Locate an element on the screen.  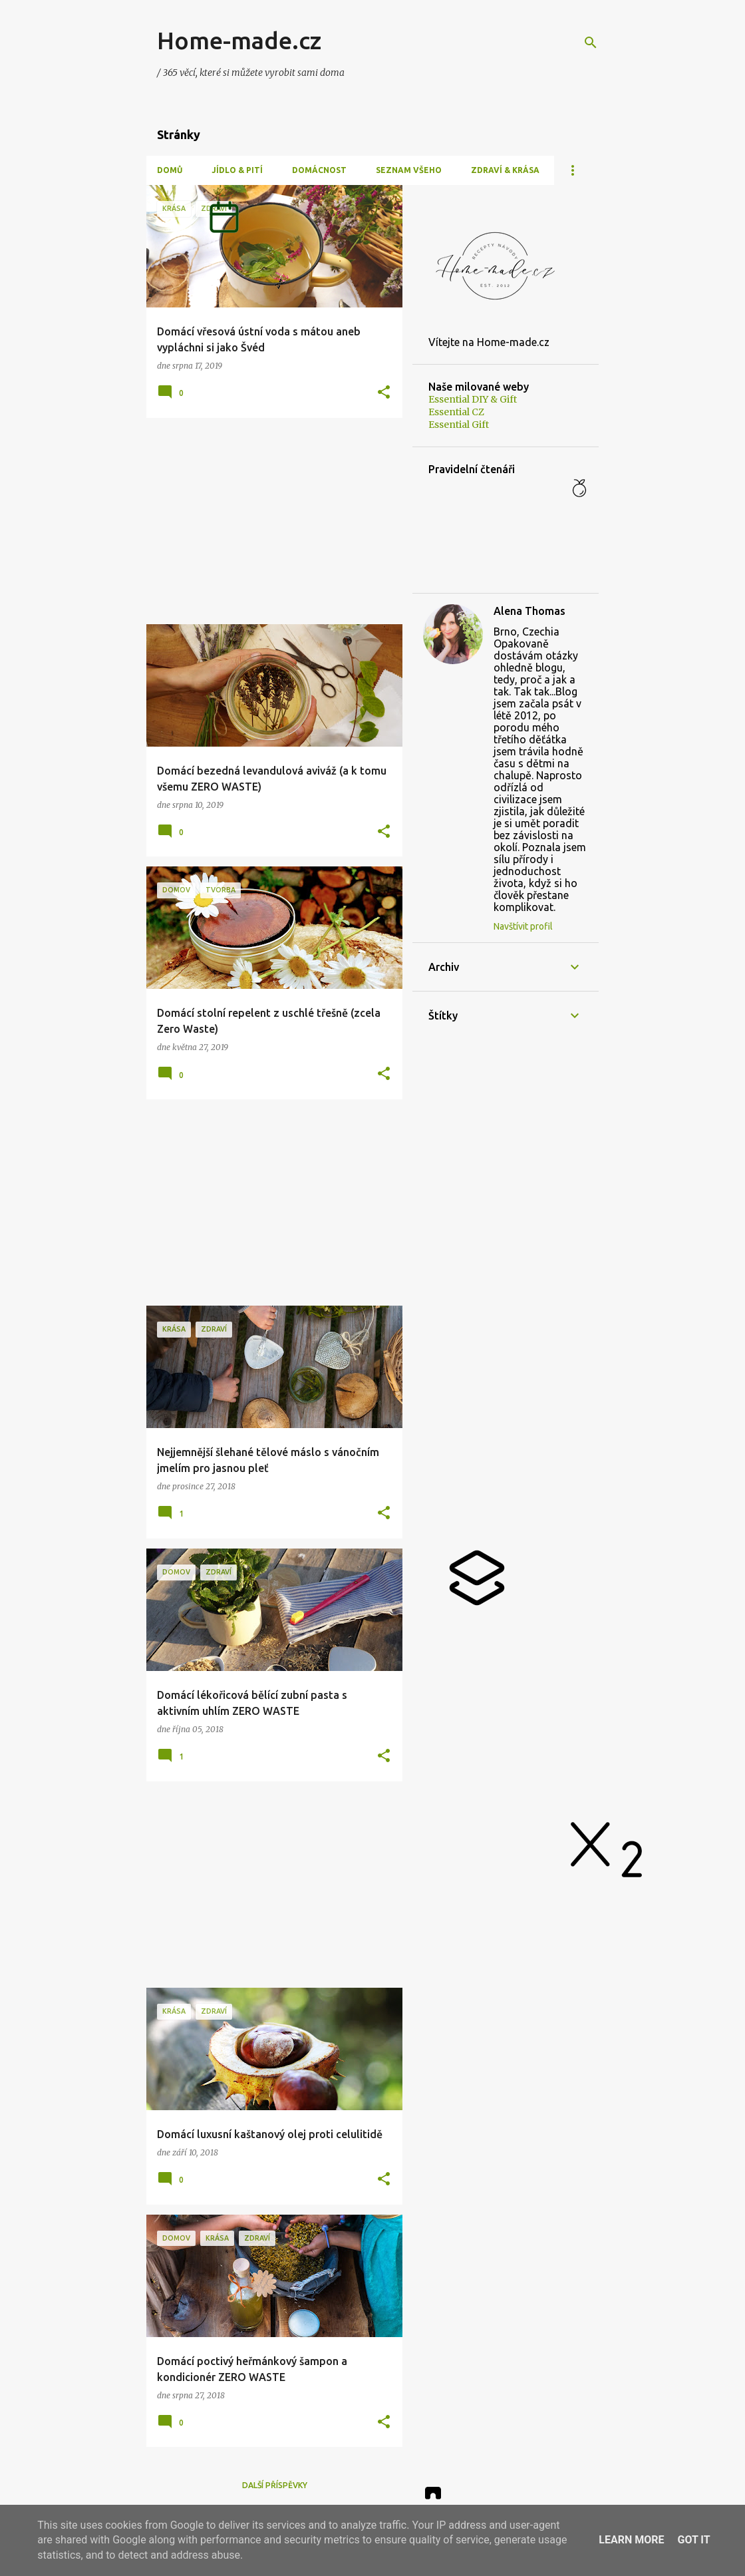
view or open calendar is located at coordinates (224, 217).